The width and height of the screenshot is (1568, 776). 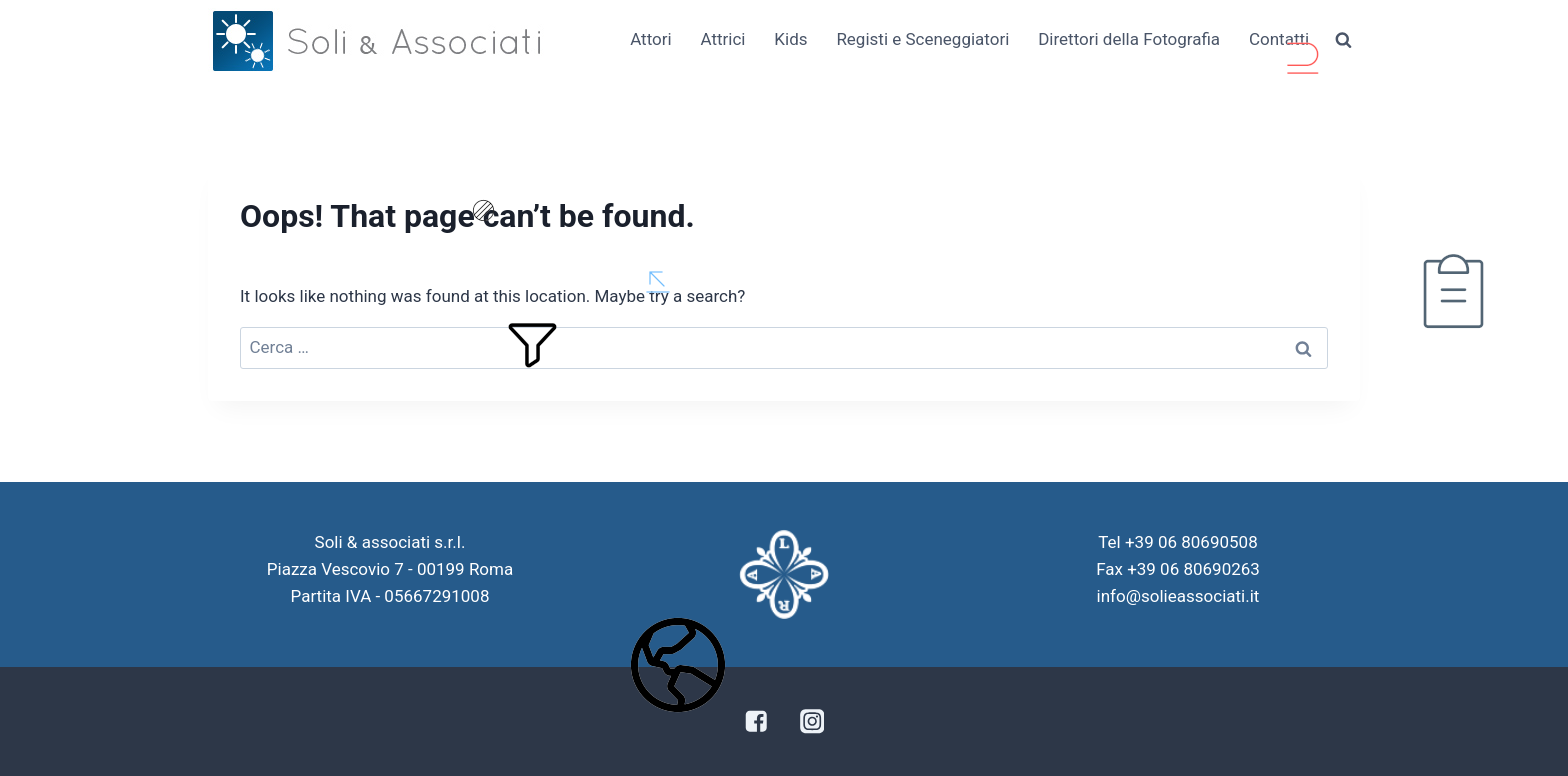 What do you see at coordinates (532, 343) in the screenshot?
I see `filter or sort content` at bounding box center [532, 343].